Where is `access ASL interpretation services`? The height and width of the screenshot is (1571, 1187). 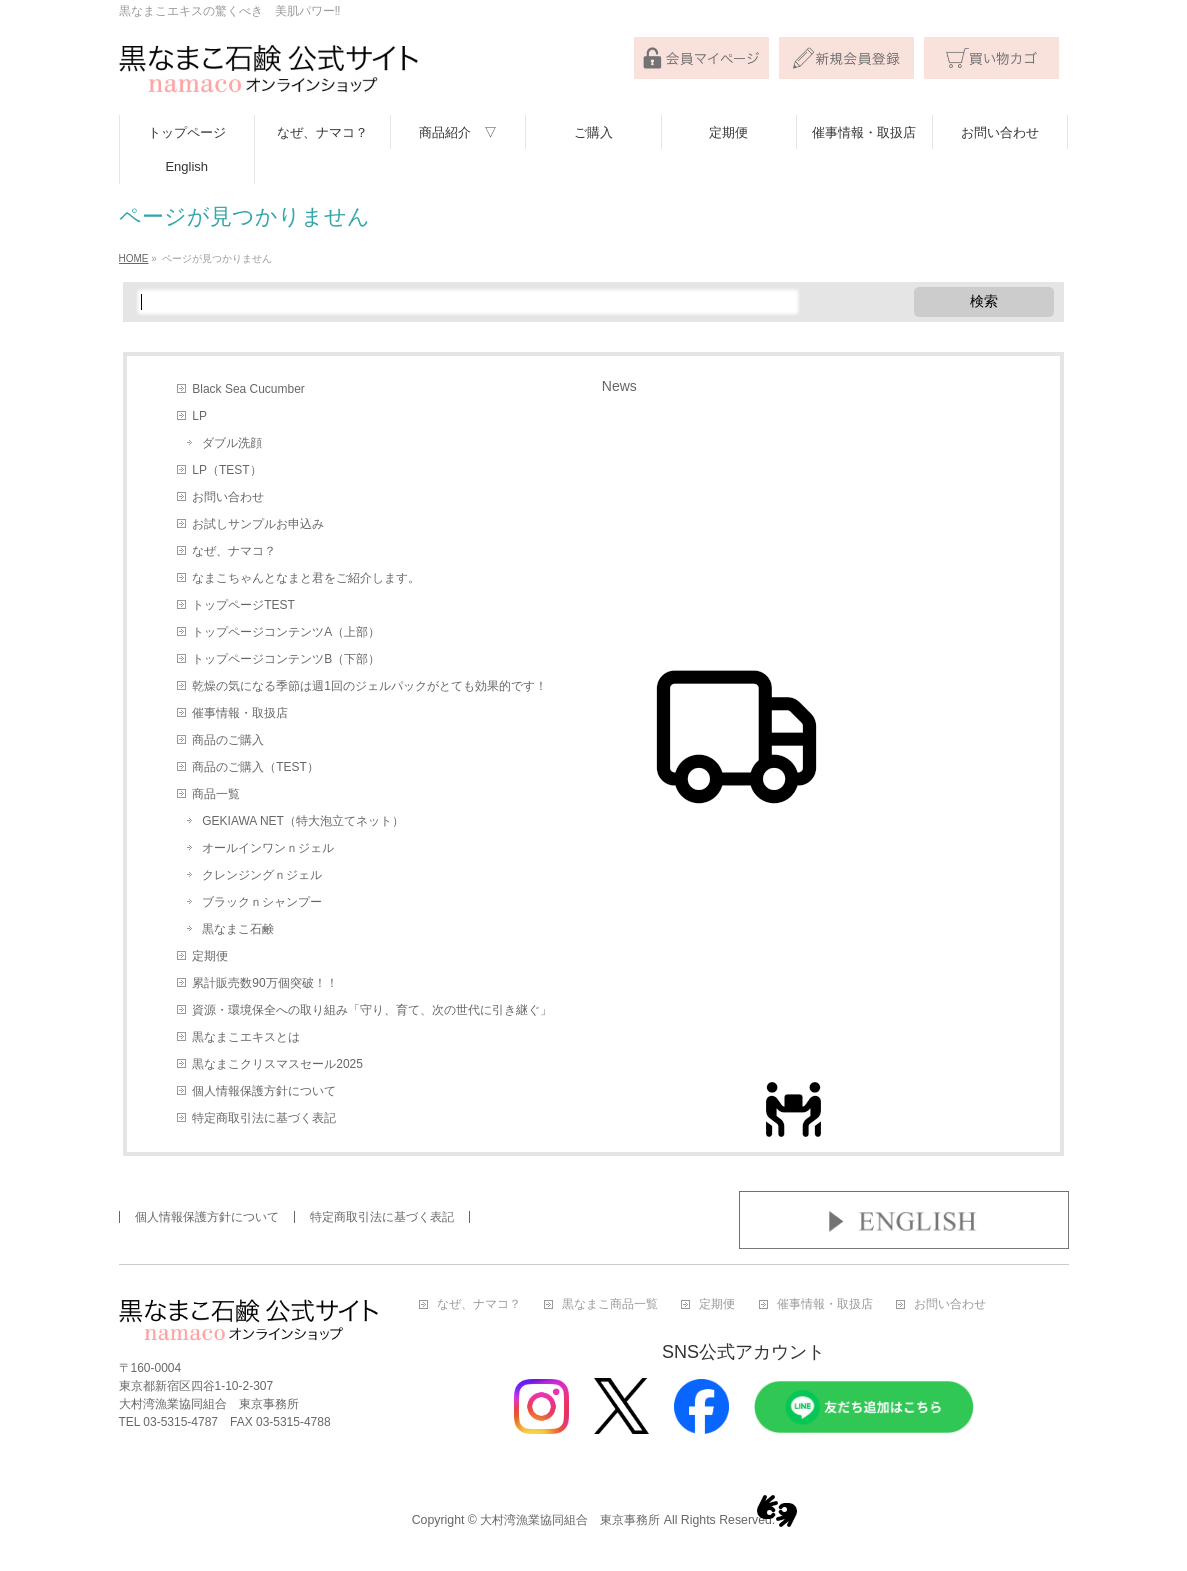
access ASL interpretation services is located at coordinates (777, 1511).